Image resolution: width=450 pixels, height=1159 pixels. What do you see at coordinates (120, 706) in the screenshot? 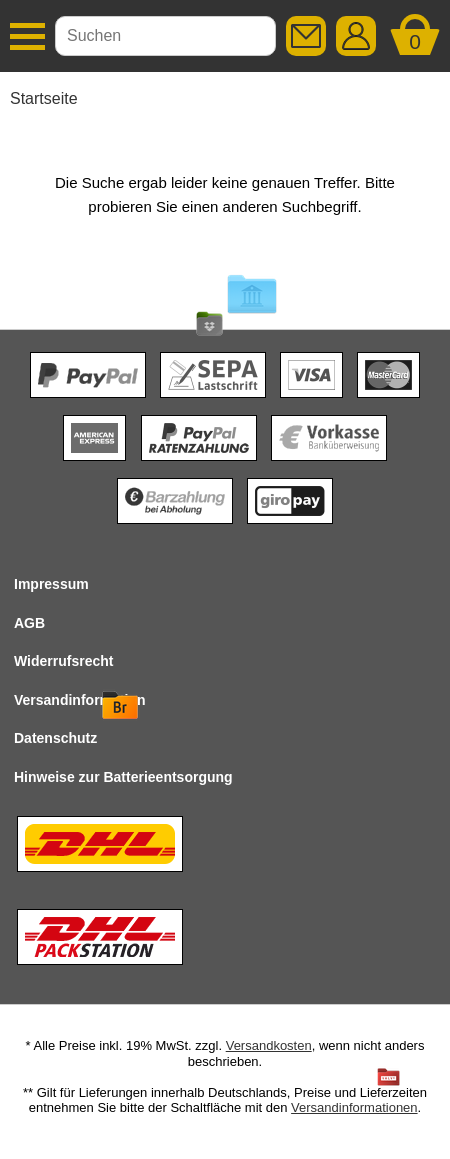
I see `open Adobe Bridge project folder` at bounding box center [120, 706].